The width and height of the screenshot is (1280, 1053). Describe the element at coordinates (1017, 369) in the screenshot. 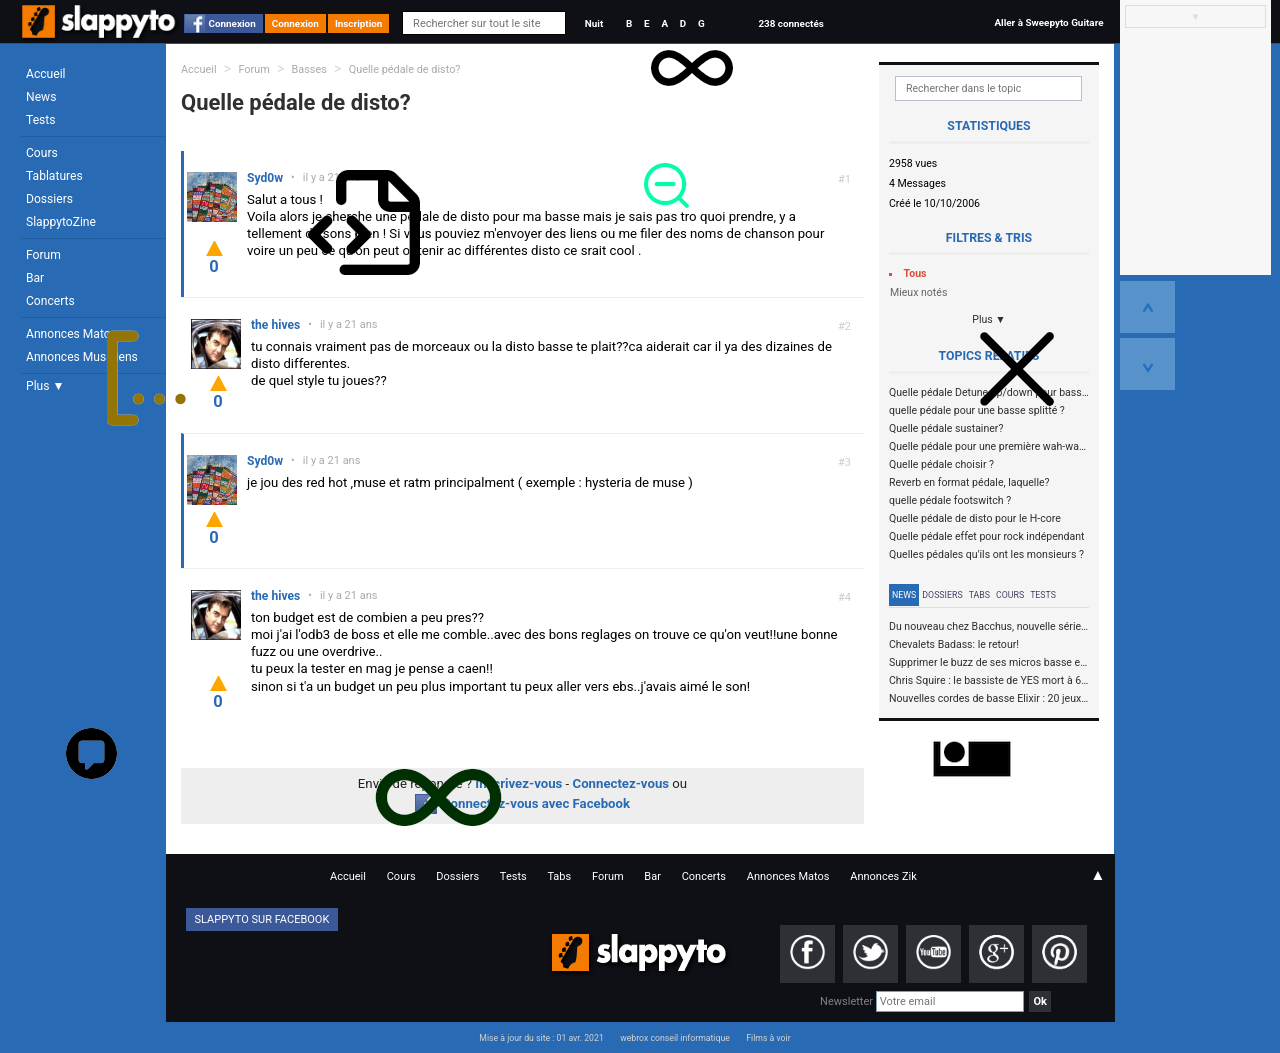

I see `close the current window or dialog` at that location.